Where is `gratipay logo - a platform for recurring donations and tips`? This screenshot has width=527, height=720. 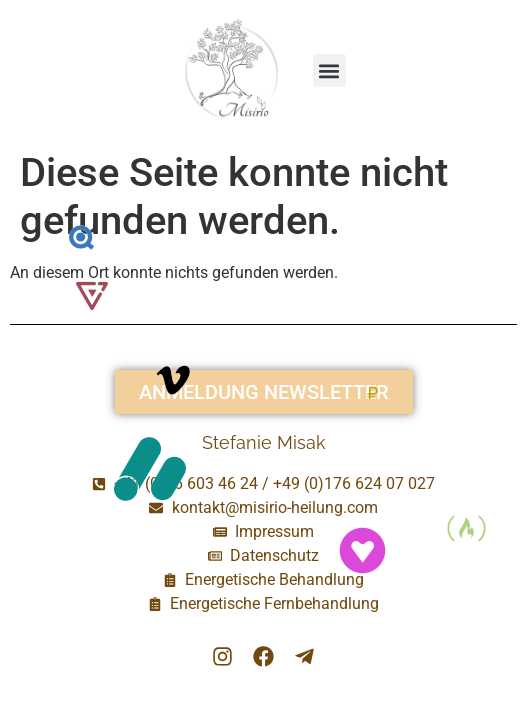 gratipay logo - a platform for recurring donations and tips is located at coordinates (362, 550).